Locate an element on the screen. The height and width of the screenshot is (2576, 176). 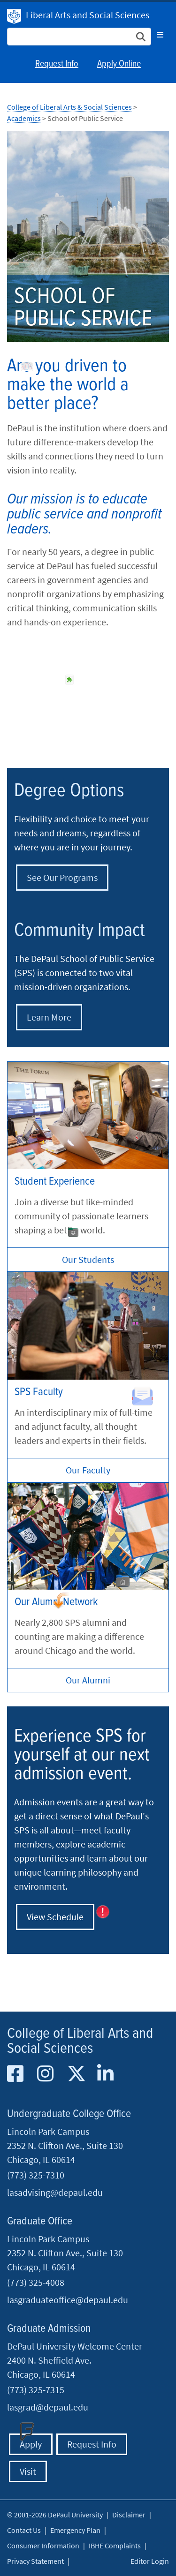
indicates an important alert or warning is located at coordinates (103, 1912).